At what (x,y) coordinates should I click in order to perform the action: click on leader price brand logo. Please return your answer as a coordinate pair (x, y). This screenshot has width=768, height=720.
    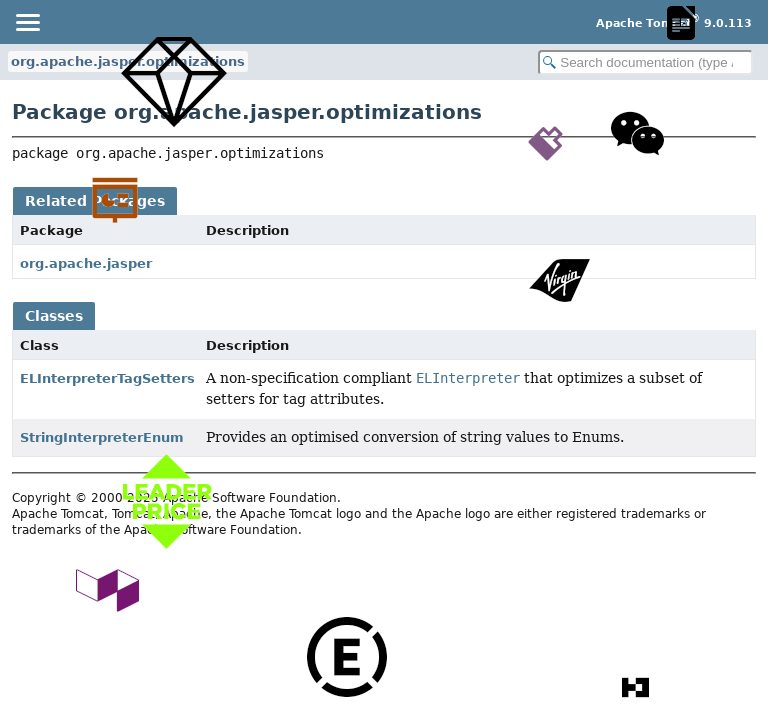
    Looking at the image, I should click on (167, 501).